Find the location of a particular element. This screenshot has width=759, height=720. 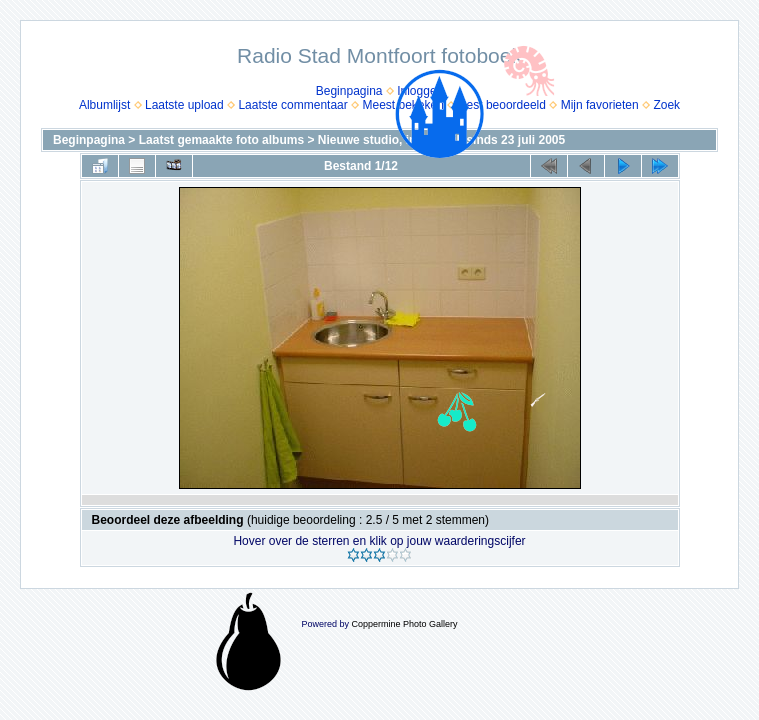

fossil or paleontology category indicator is located at coordinates (529, 71).